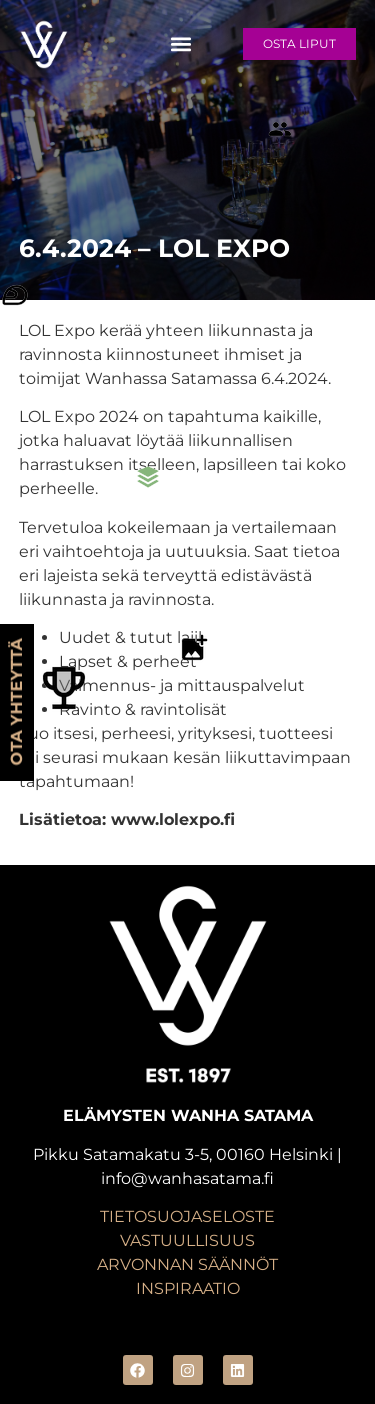 Image resolution: width=375 pixels, height=1404 pixels. I want to click on add a new photo to your collection, so click(194, 648).